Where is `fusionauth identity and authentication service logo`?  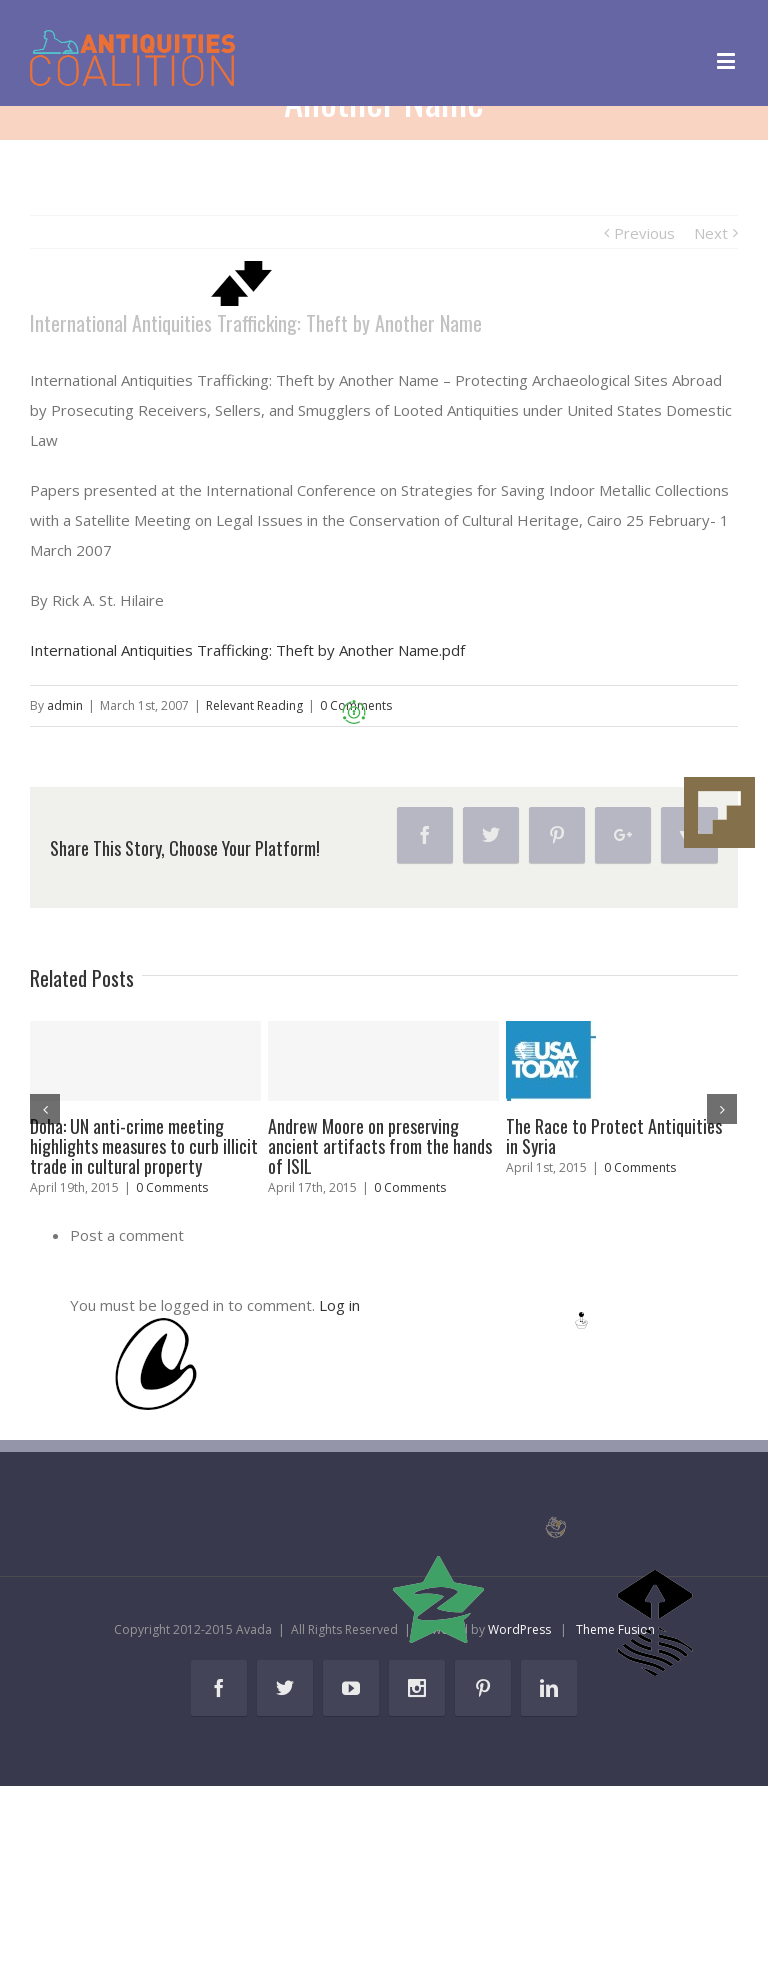
fusionauth identity and authentication service logo is located at coordinates (354, 712).